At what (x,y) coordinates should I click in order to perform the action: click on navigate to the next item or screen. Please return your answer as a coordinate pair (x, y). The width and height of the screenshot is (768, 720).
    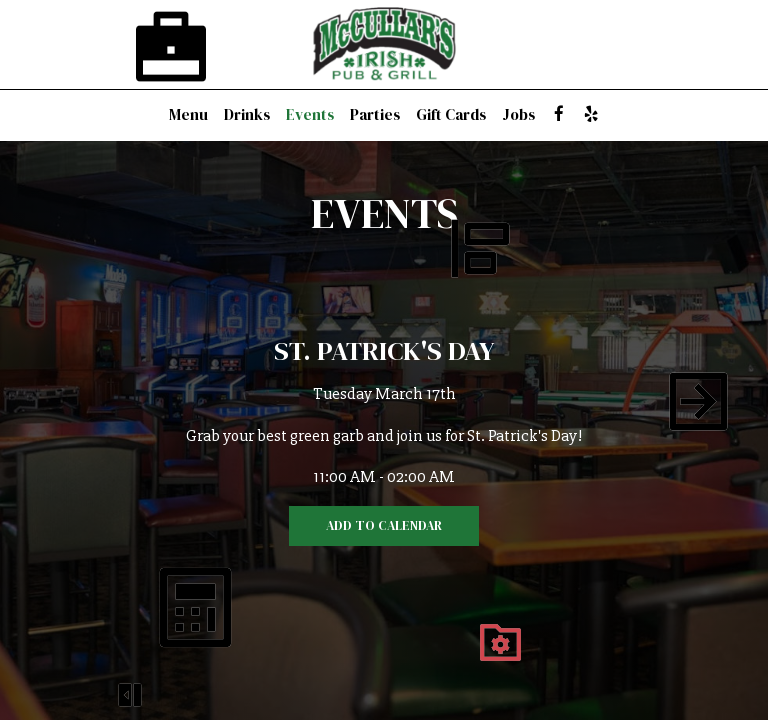
    Looking at the image, I should click on (698, 401).